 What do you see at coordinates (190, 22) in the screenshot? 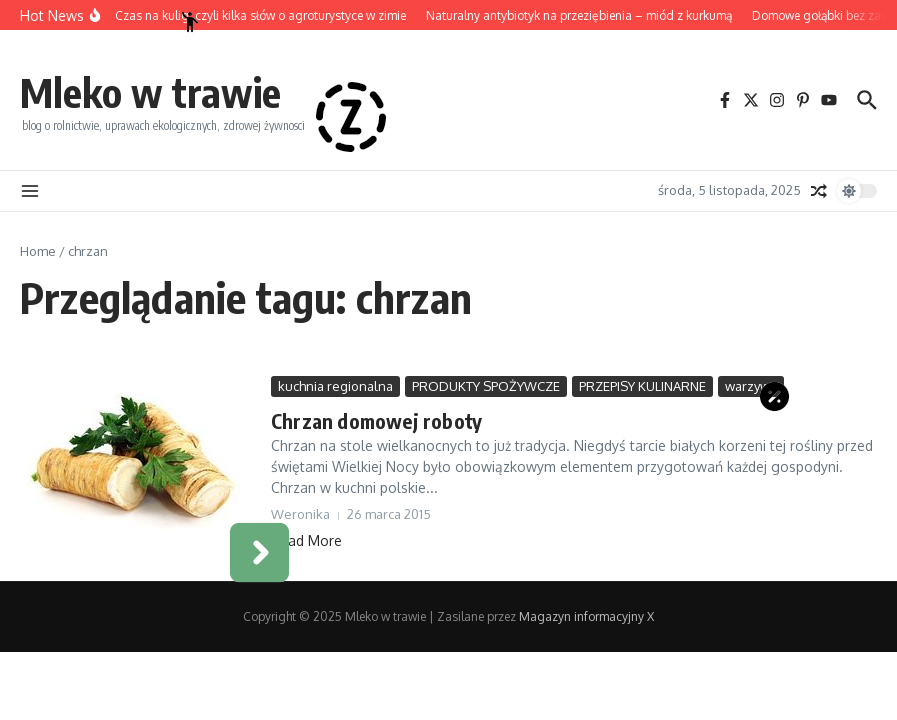
I see `access people or contacts` at bounding box center [190, 22].